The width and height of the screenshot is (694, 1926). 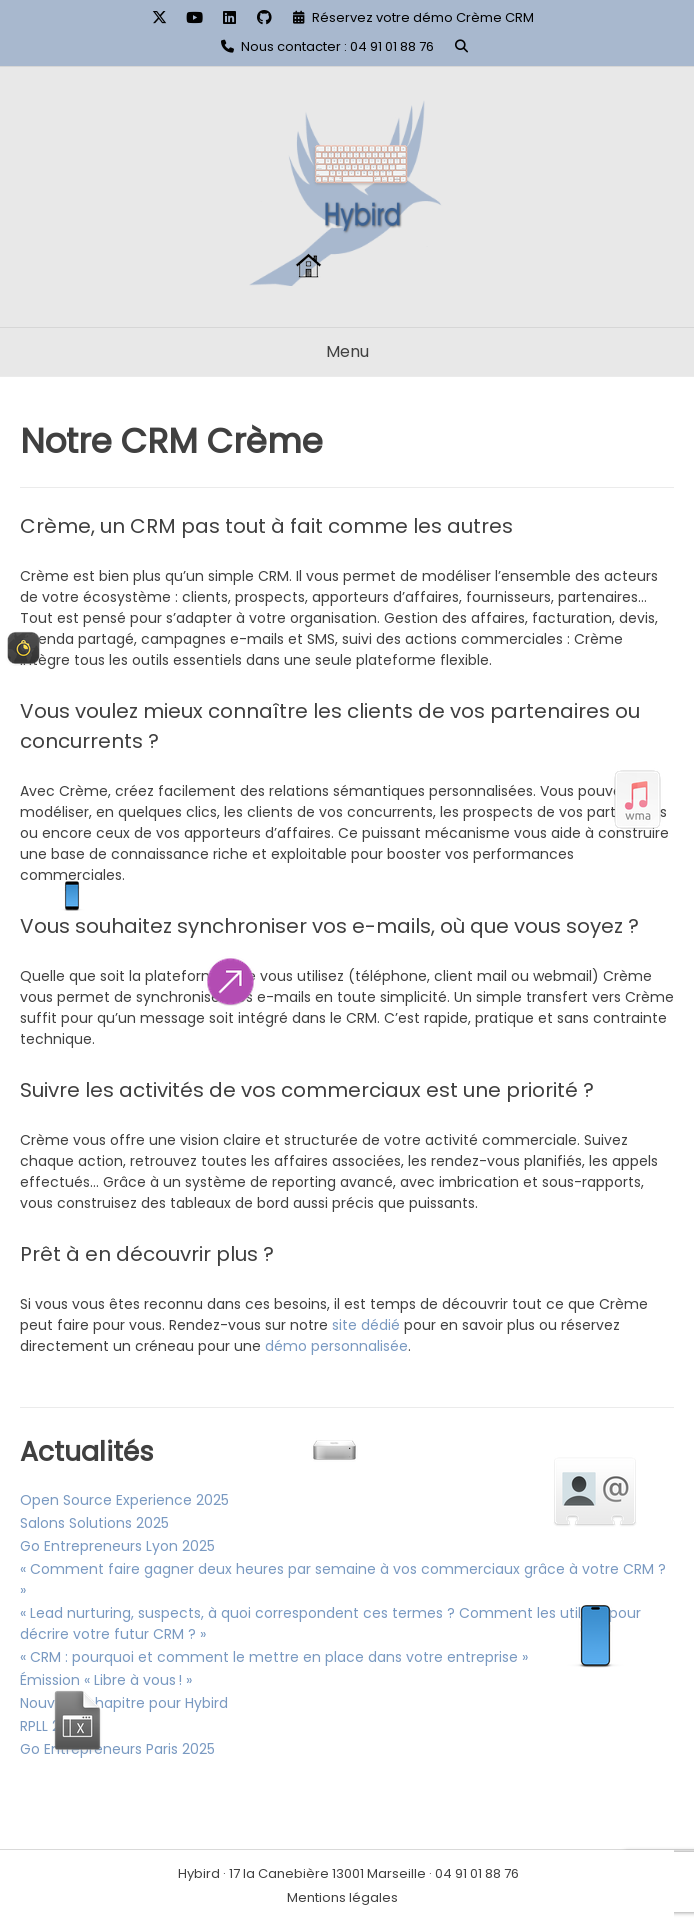 What do you see at coordinates (637, 799) in the screenshot?
I see `a windows media audio file` at bounding box center [637, 799].